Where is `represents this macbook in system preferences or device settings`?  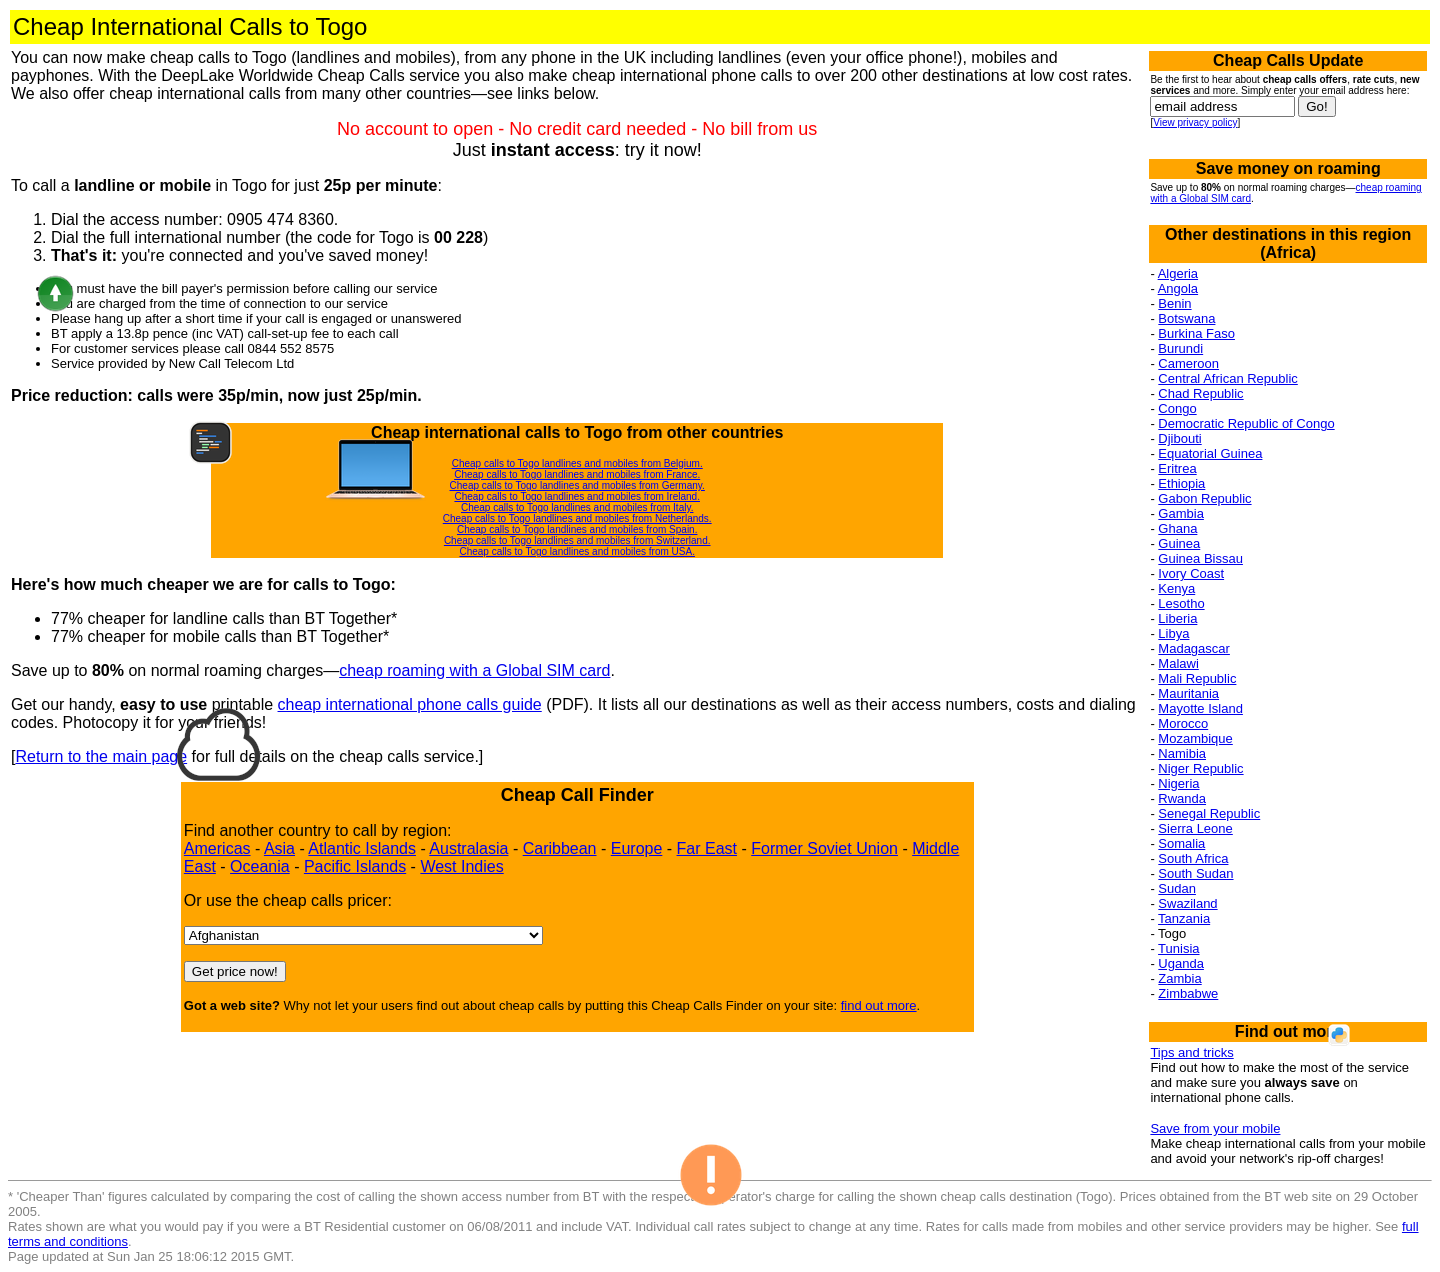
represents this macbook in system preferences or device settings is located at coordinates (375, 460).